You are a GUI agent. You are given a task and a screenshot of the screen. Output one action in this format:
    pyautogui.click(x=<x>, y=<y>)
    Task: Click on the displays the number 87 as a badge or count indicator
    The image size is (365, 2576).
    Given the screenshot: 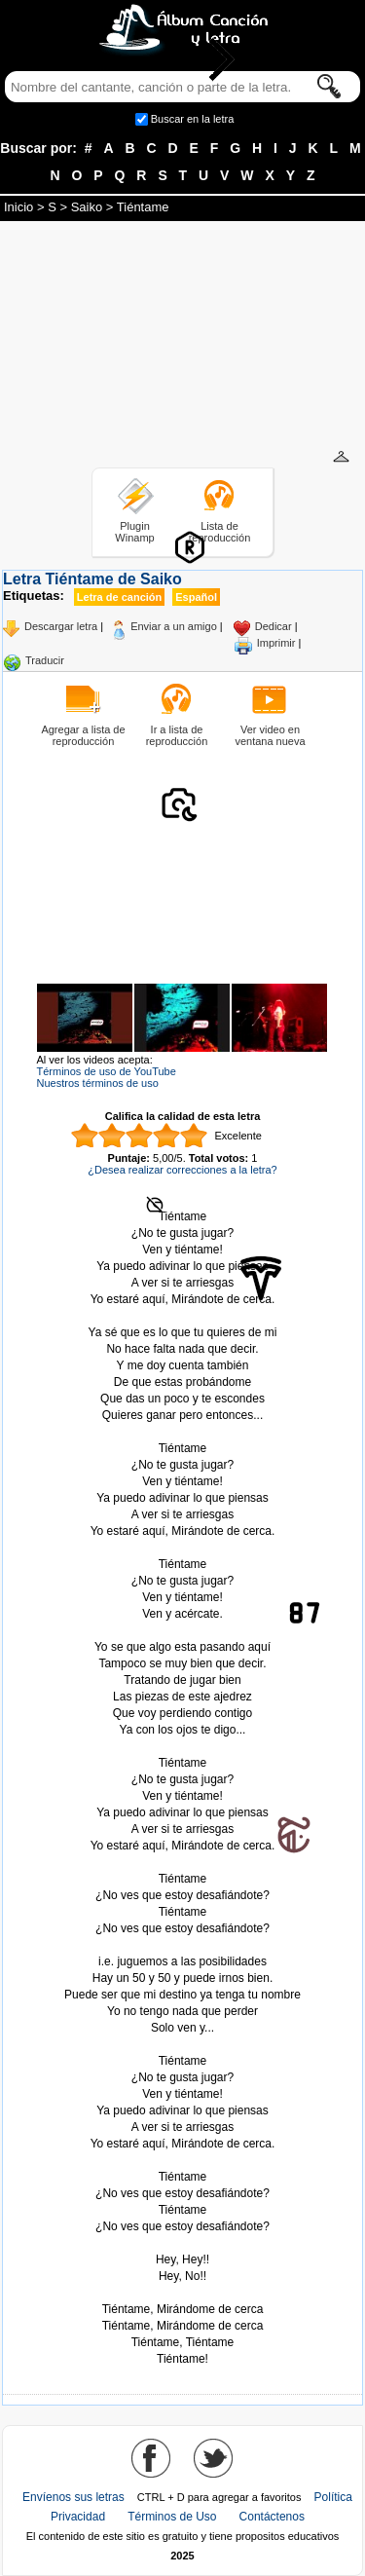 What is the action you would take?
    pyautogui.click(x=305, y=1613)
    